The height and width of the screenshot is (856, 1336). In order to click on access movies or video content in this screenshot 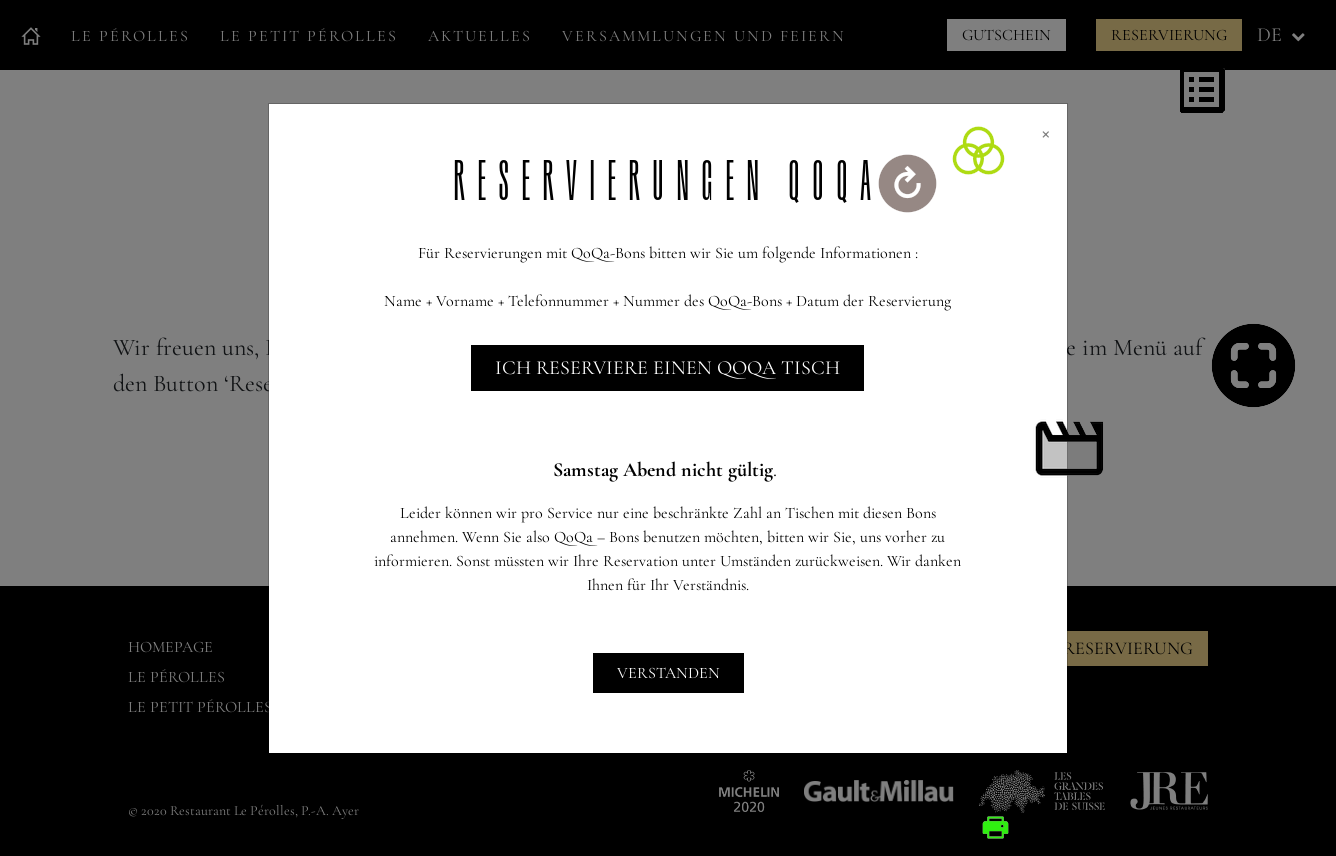, I will do `click(1069, 448)`.